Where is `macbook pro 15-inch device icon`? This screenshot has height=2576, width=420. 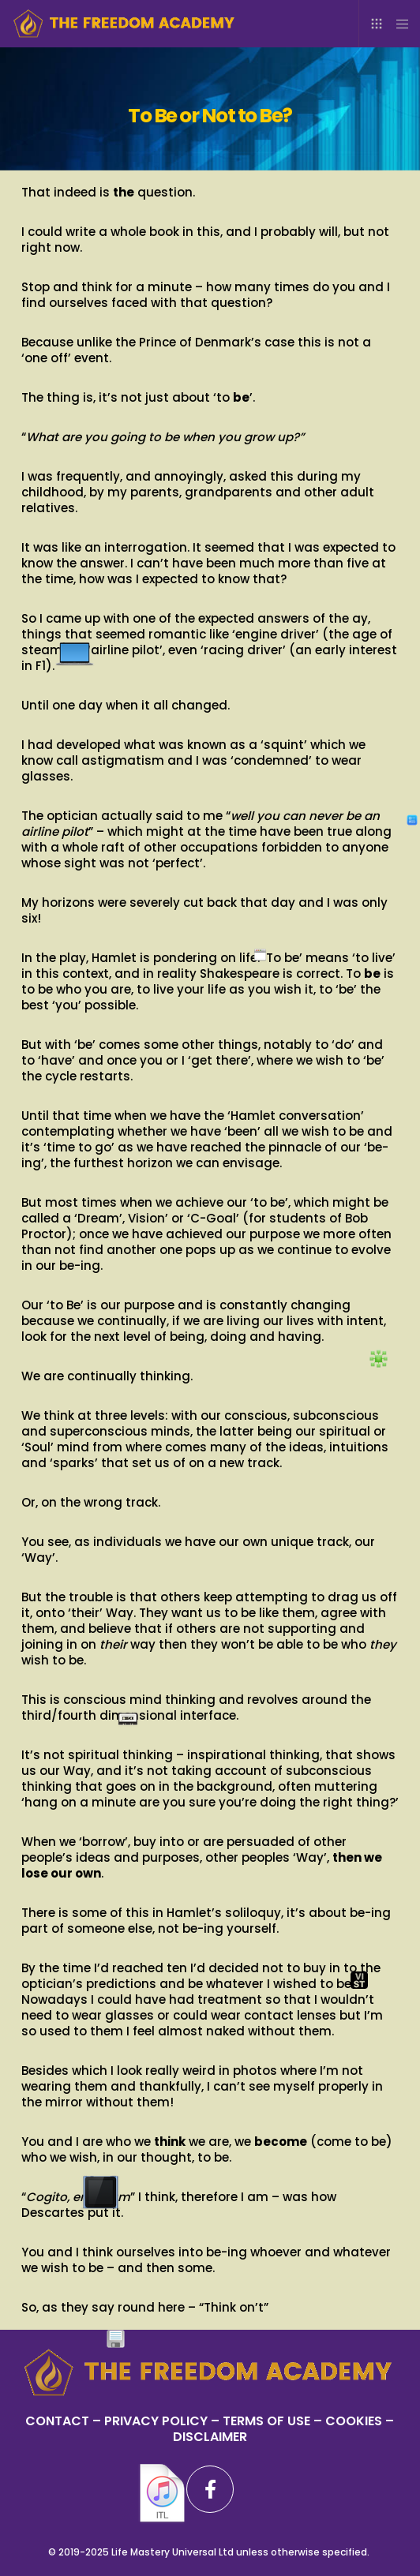
macbook pro 15-inch device icon is located at coordinates (74, 652).